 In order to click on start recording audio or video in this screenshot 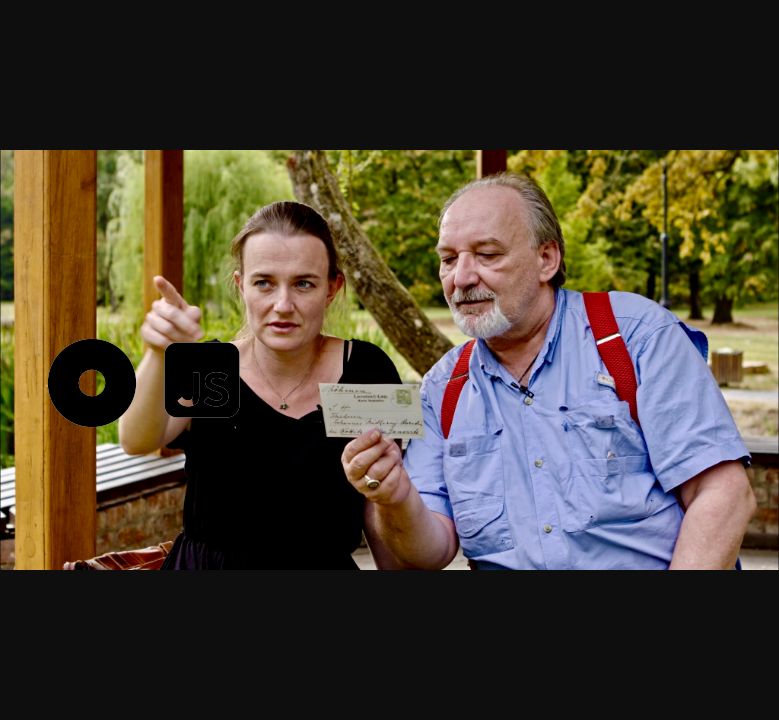, I will do `click(92, 383)`.